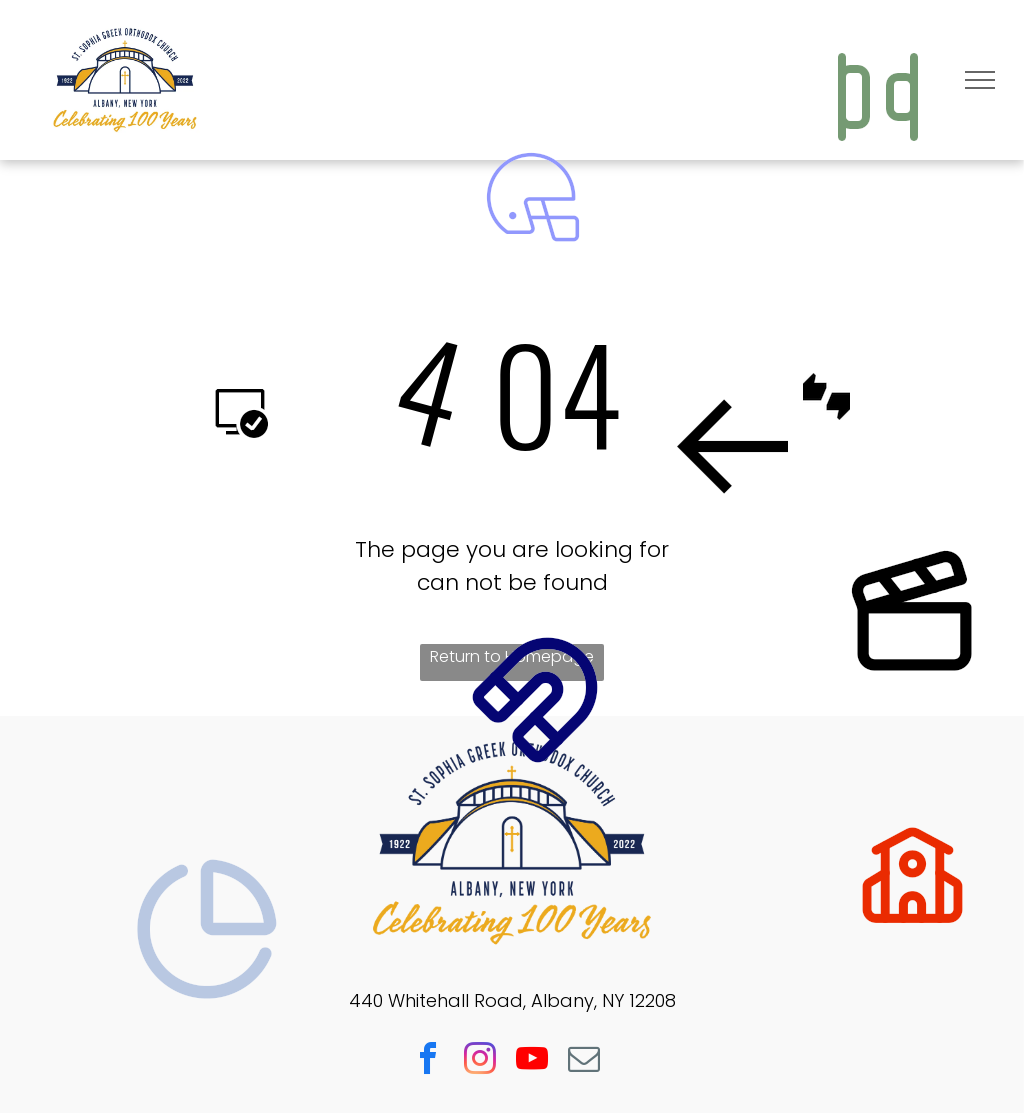 The width and height of the screenshot is (1024, 1113). Describe the element at coordinates (240, 410) in the screenshot. I see `indicates virtual machine is running` at that location.